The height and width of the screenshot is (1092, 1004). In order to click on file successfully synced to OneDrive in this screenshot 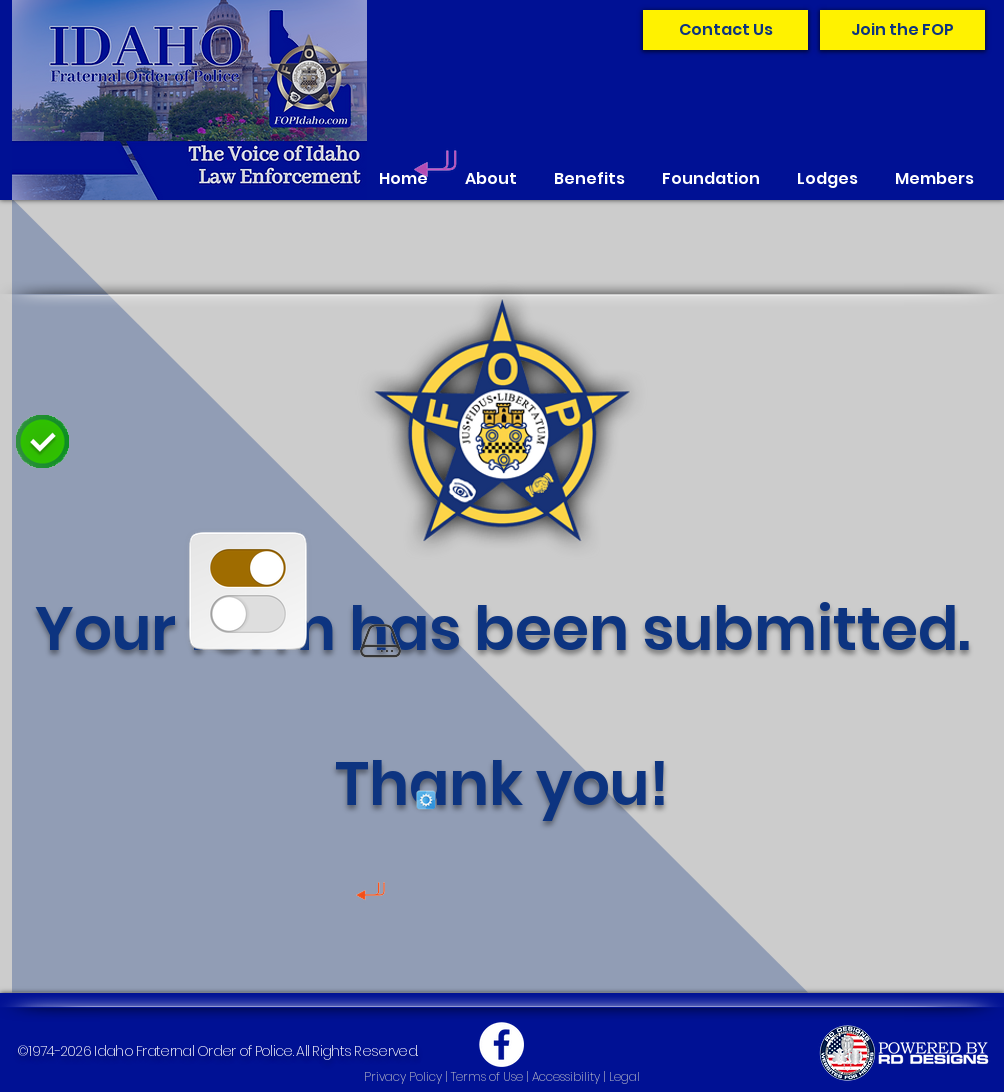, I will do `click(42, 441)`.